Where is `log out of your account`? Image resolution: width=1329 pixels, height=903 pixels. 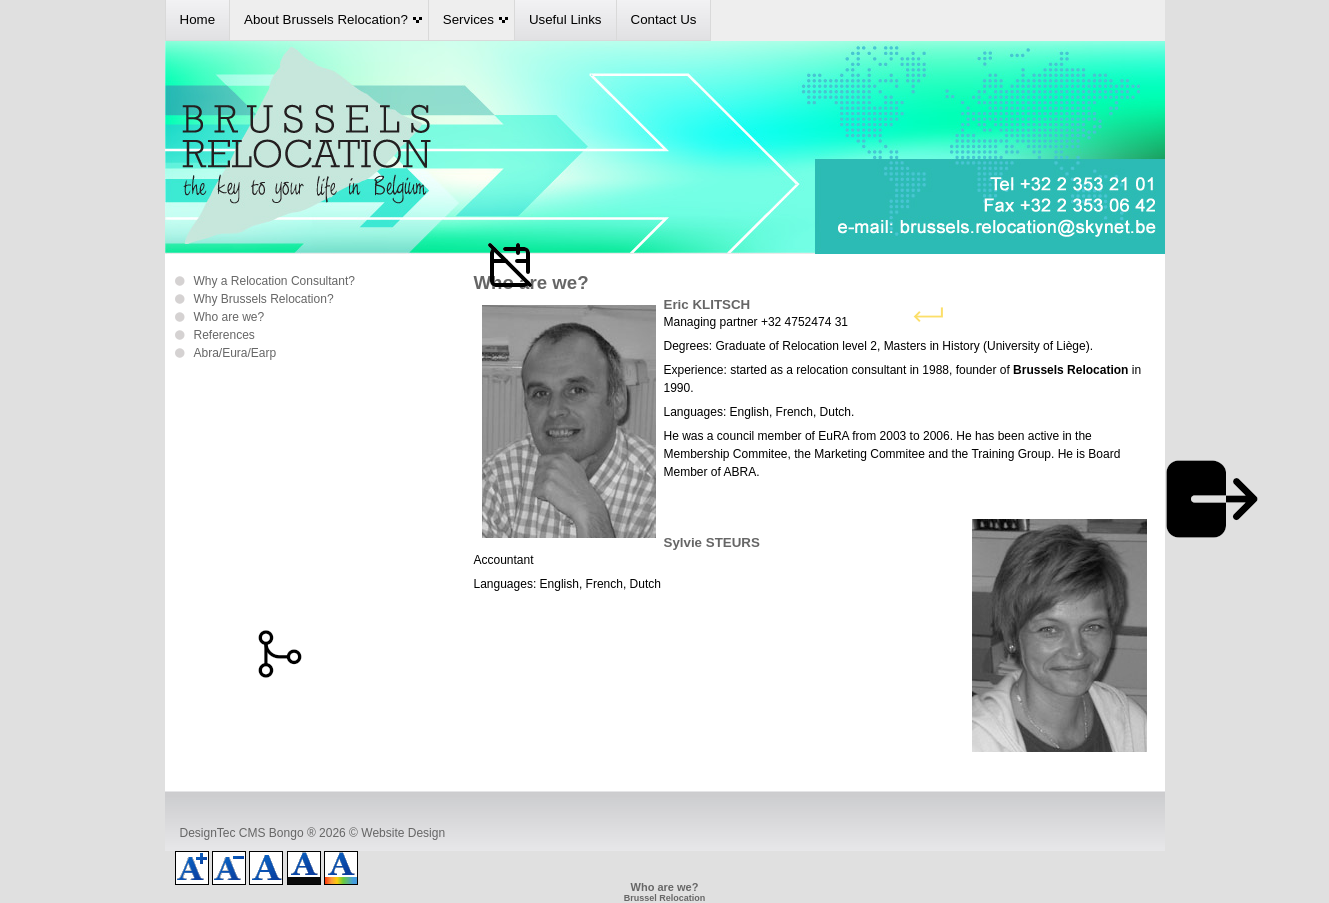
log out of your account is located at coordinates (1212, 499).